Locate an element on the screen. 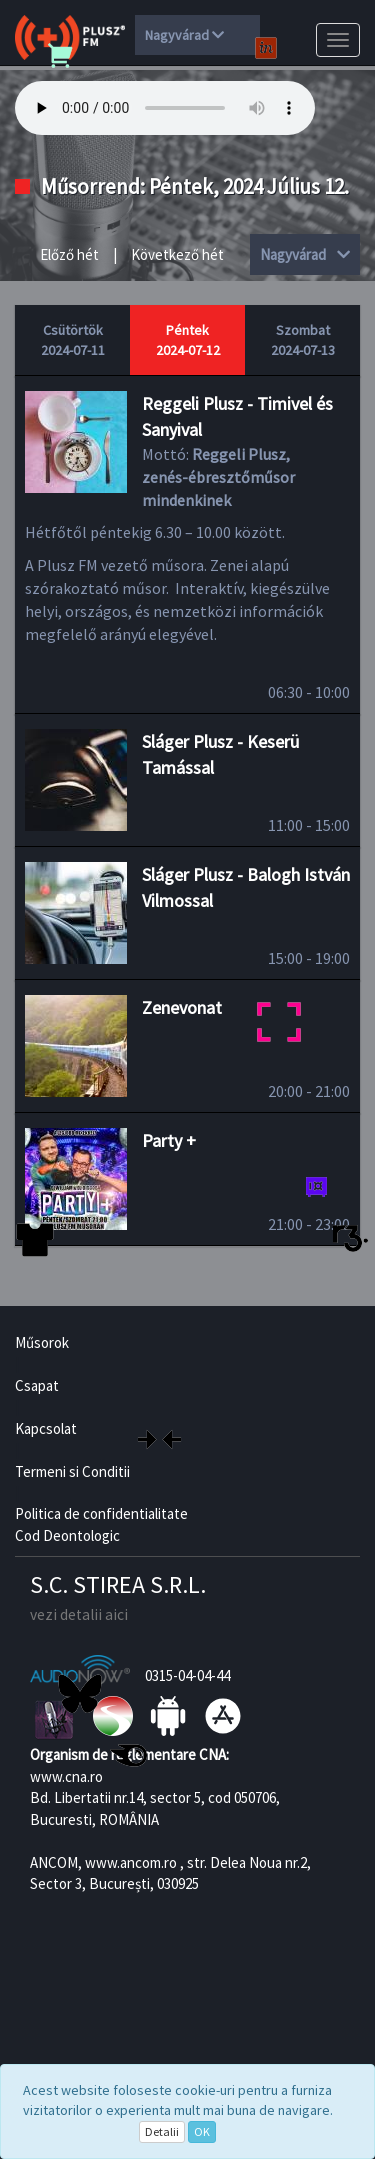 This screenshot has height=2159, width=375. open Semrush SEO and marketing platform is located at coordinates (128, 1755).